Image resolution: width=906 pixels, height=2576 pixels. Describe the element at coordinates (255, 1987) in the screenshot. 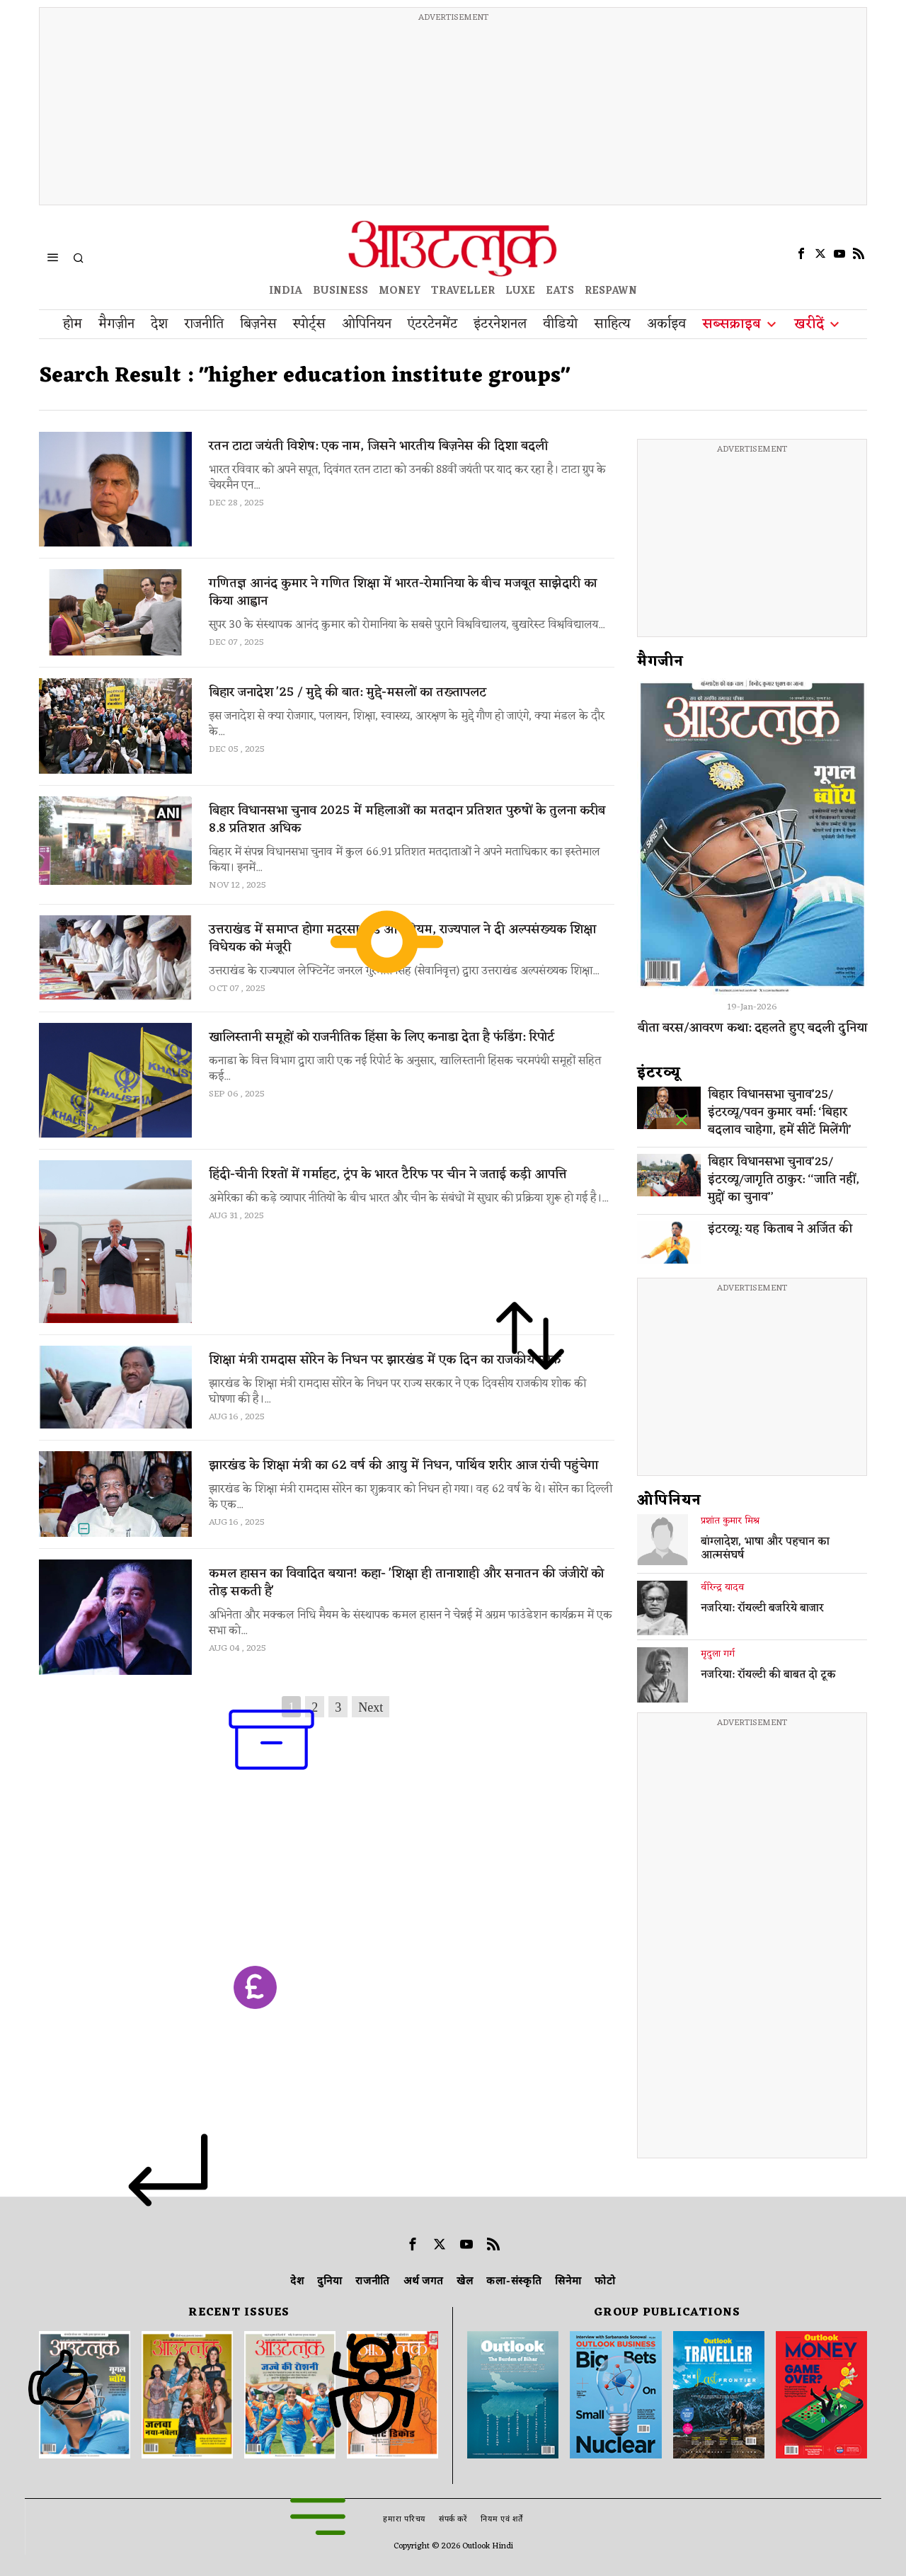

I see `view amount in British pounds` at that location.